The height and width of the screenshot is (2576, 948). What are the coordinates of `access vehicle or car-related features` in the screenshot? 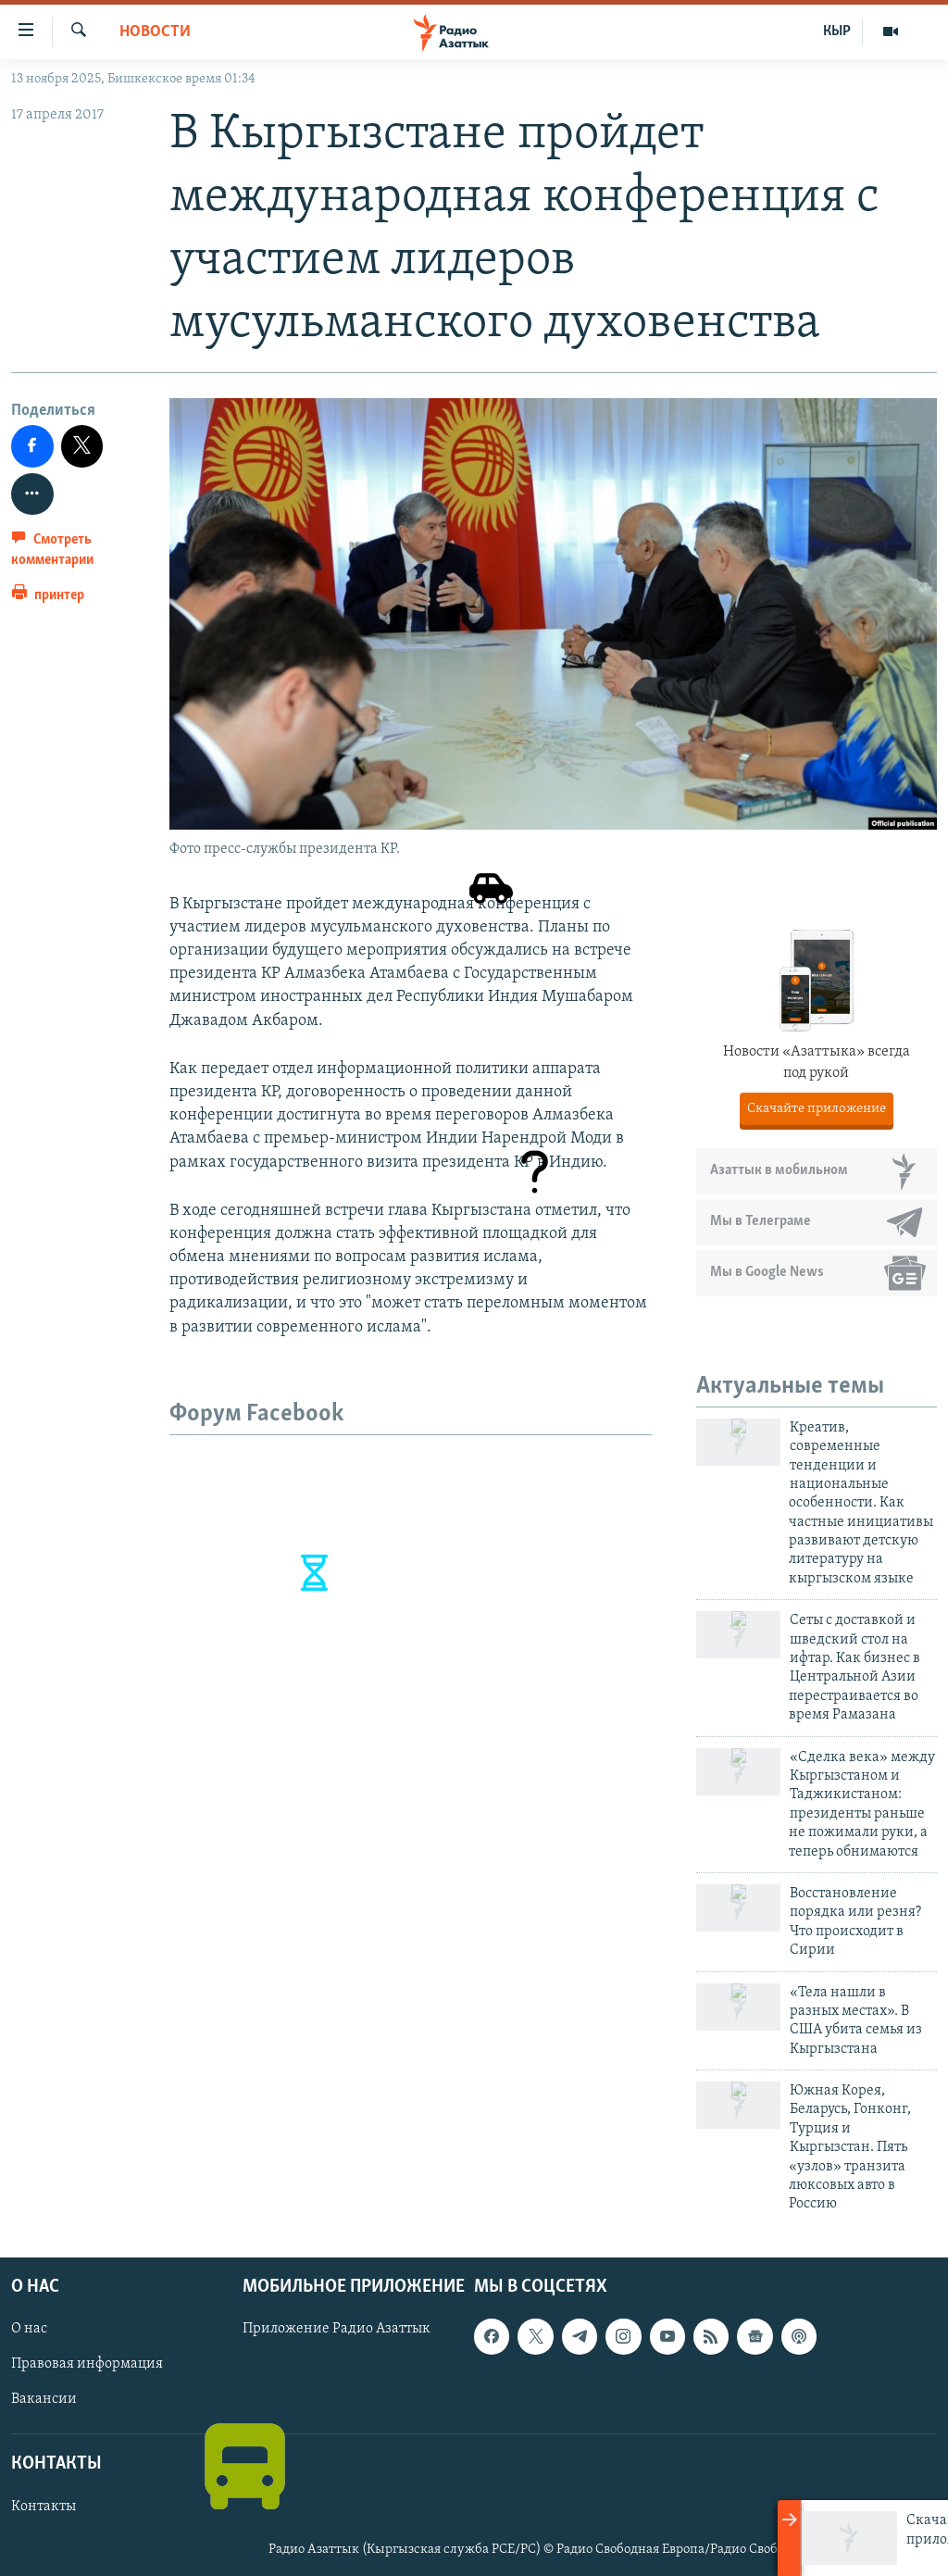 It's located at (491, 888).